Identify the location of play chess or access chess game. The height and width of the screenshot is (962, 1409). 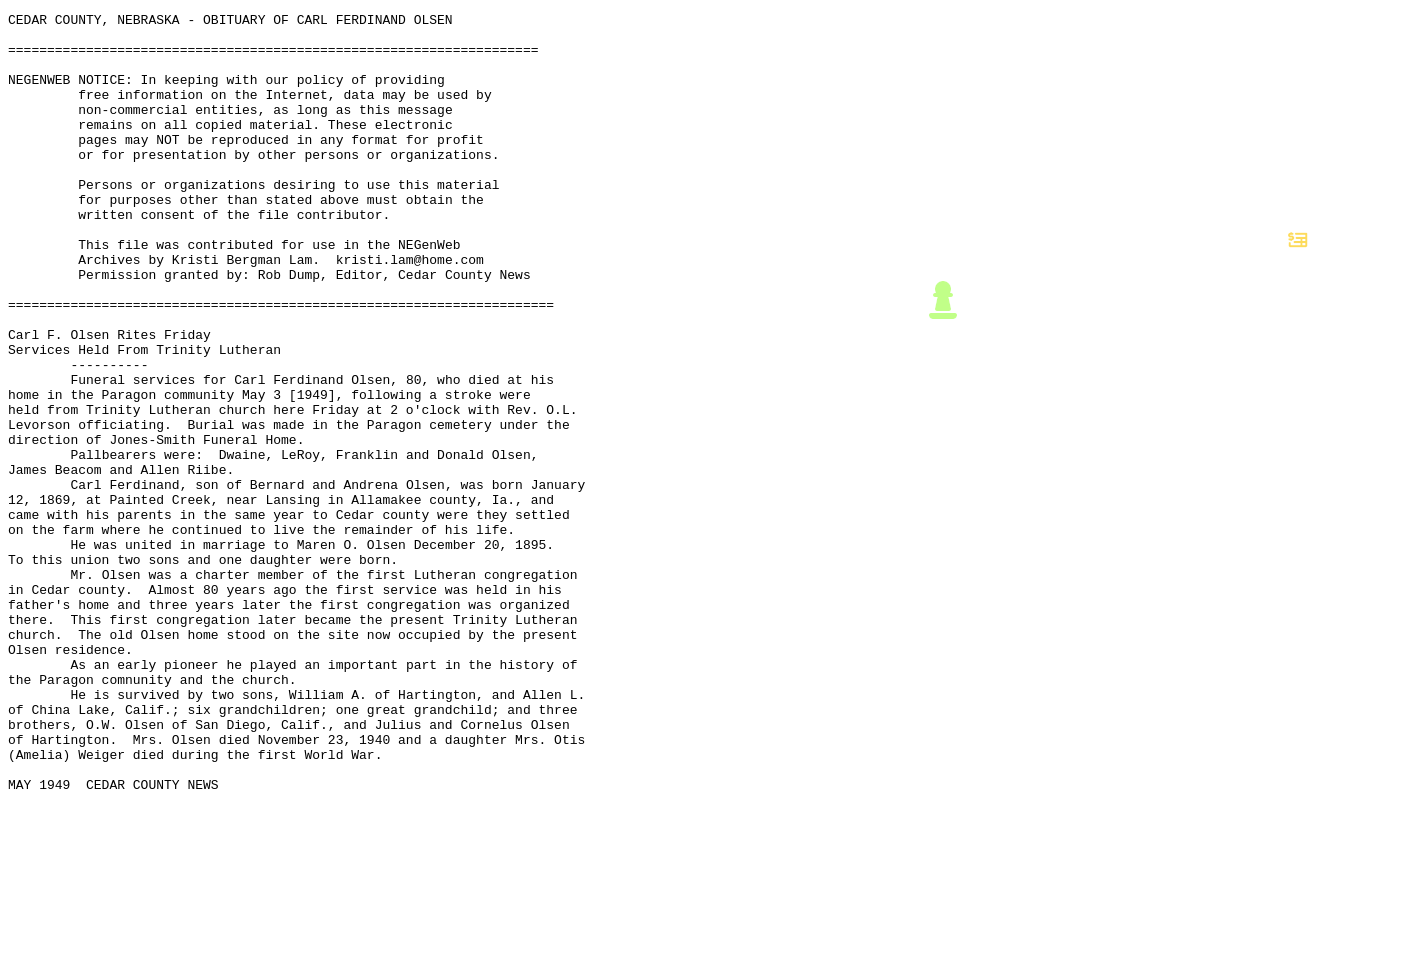
(943, 301).